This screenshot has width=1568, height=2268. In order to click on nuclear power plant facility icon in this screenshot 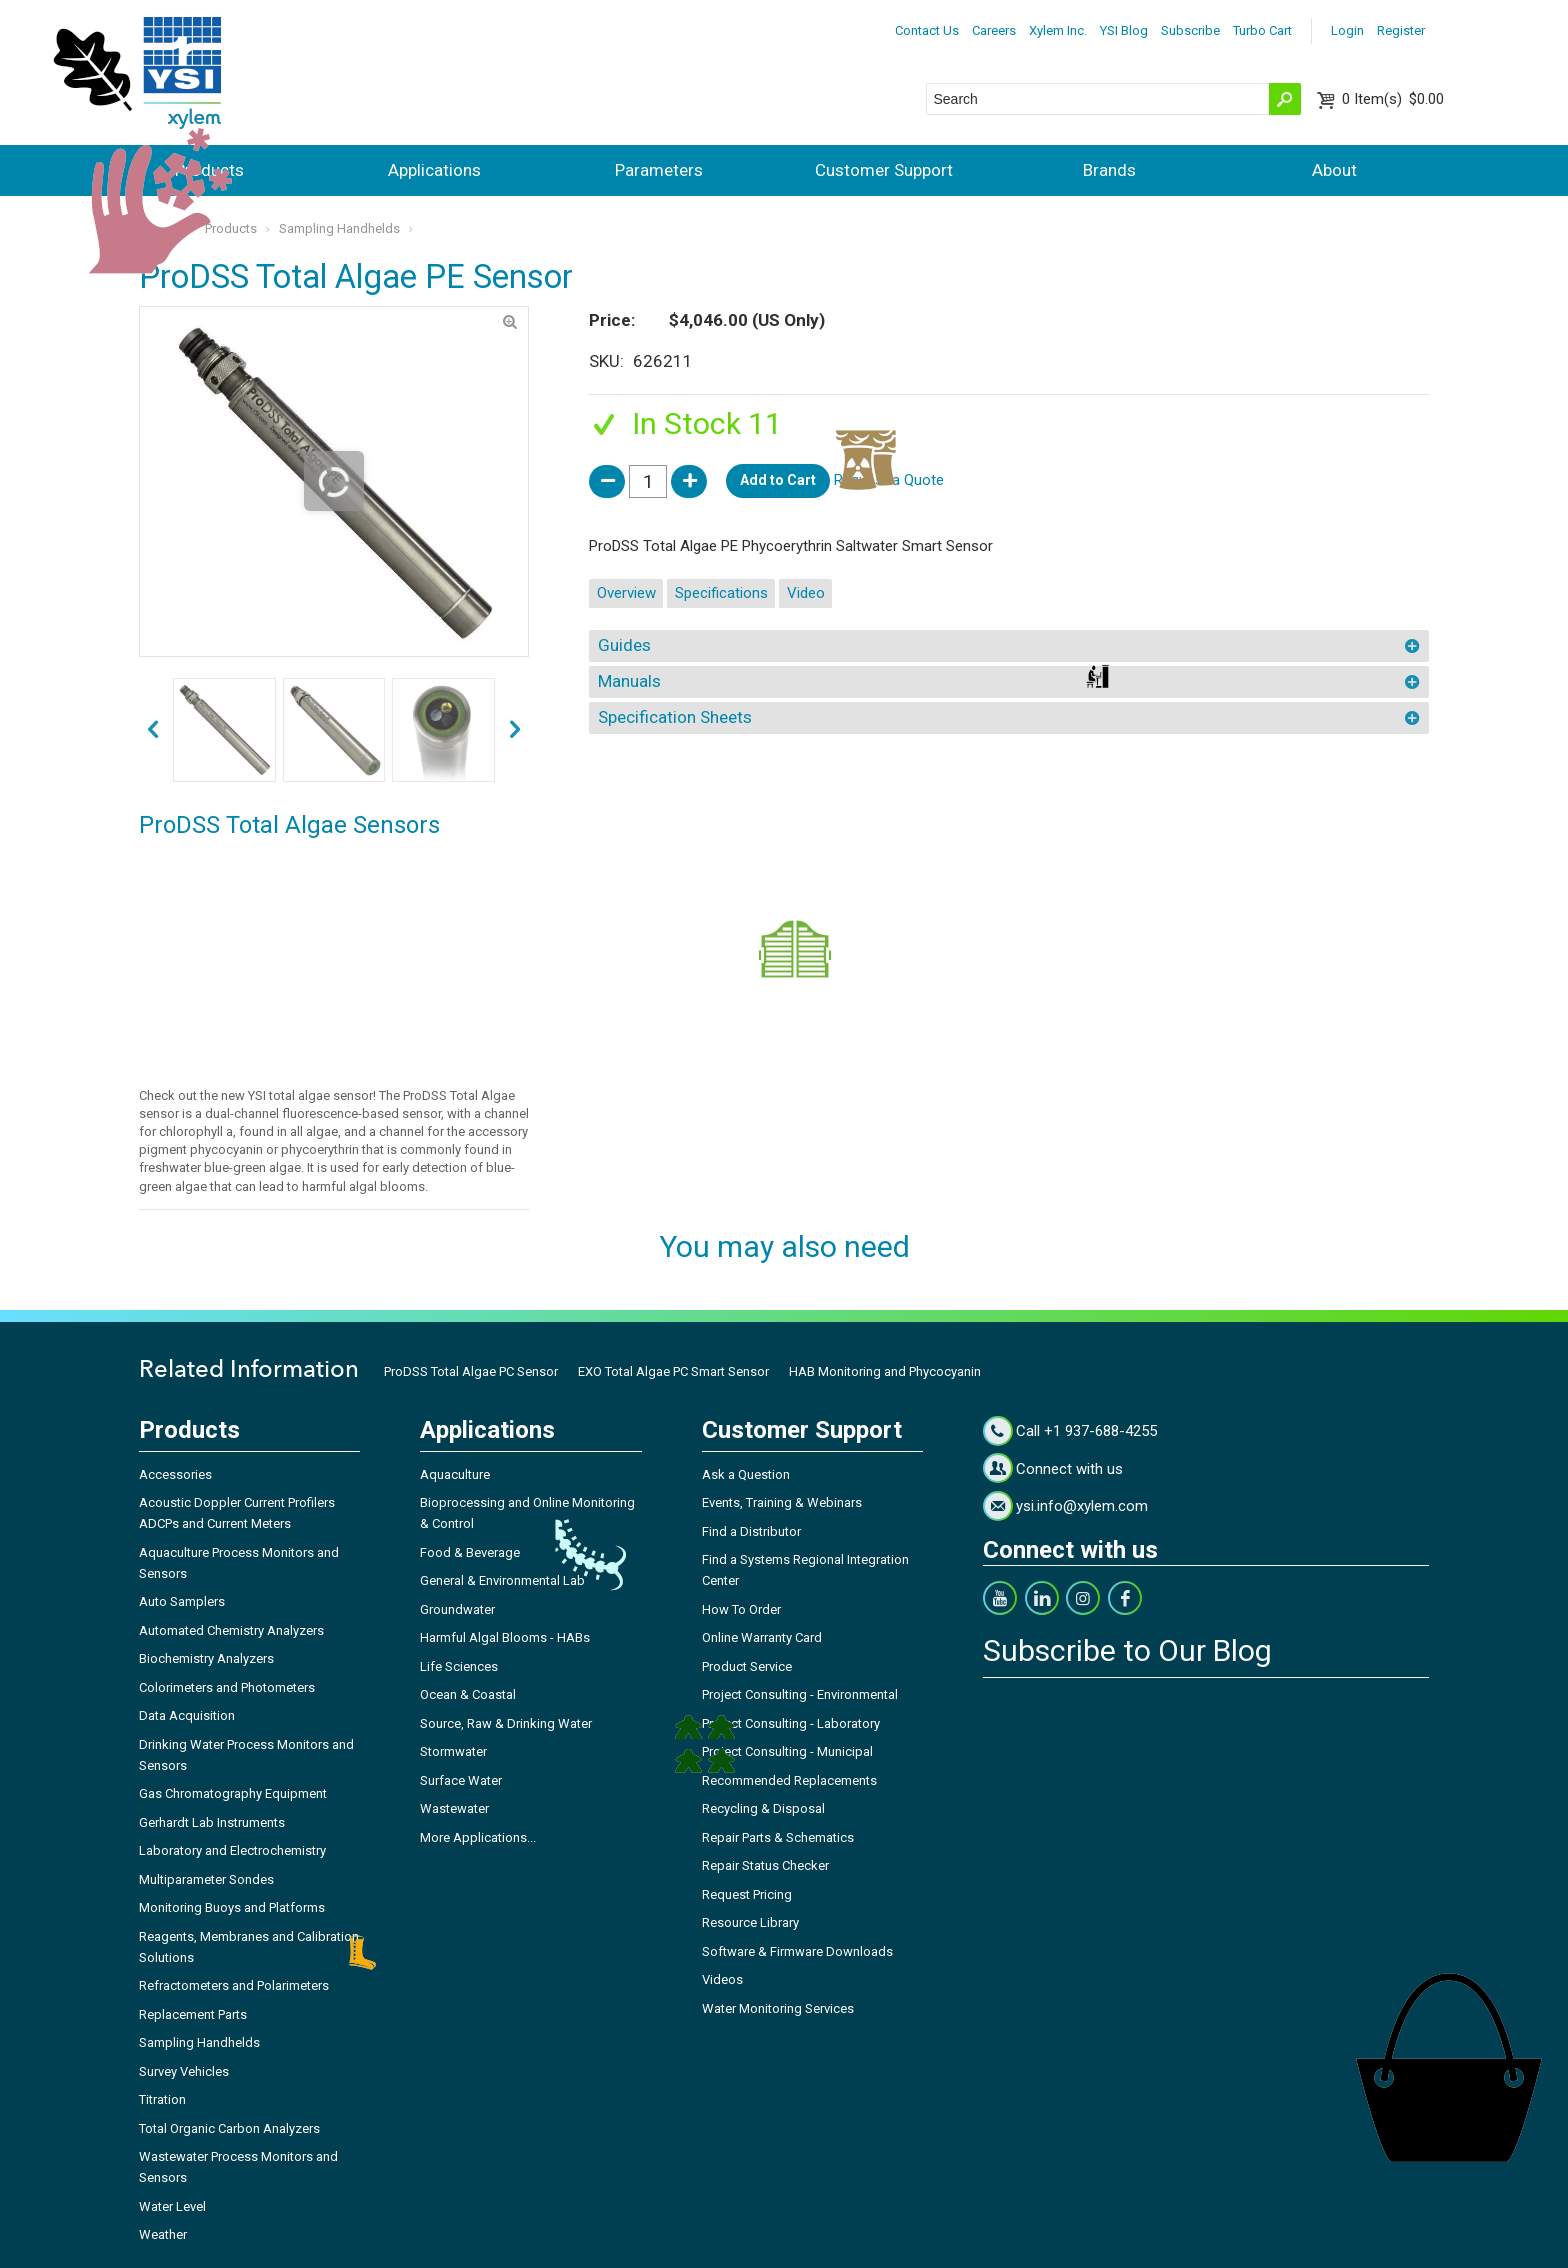, I will do `click(866, 460)`.